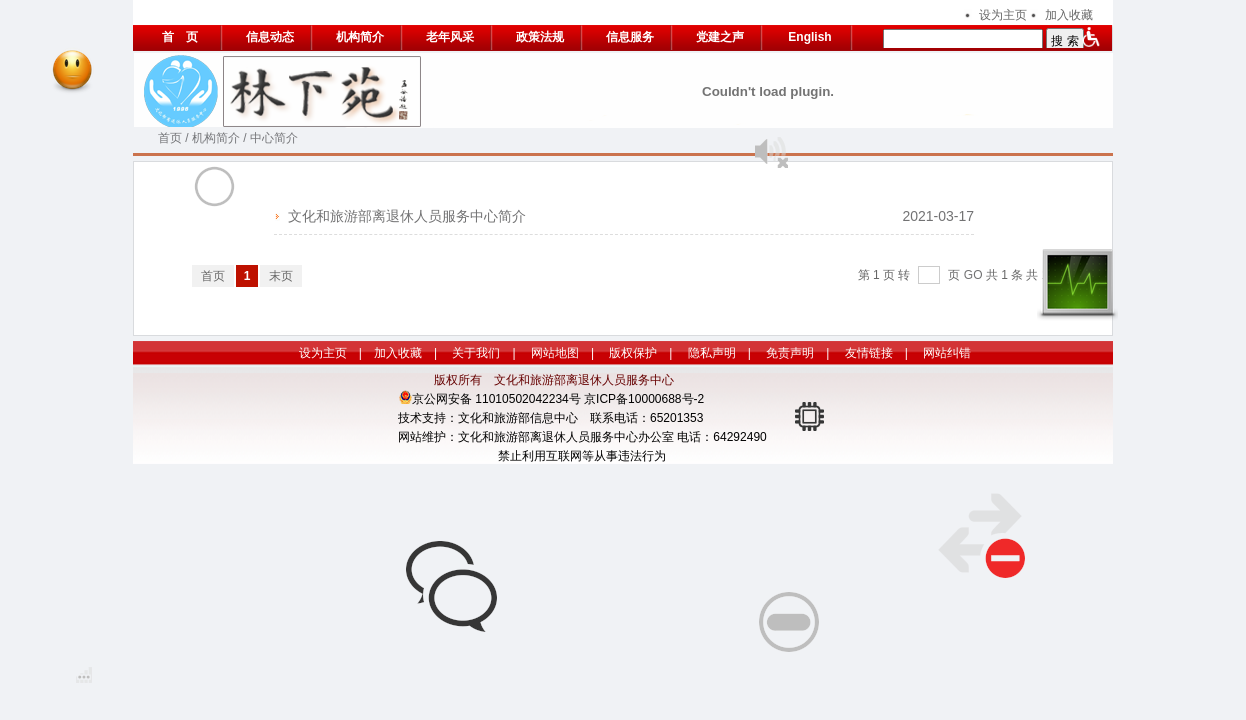  Describe the element at coordinates (771, 151) in the screenshot. I see `indicates audio is currently muted` at that location.